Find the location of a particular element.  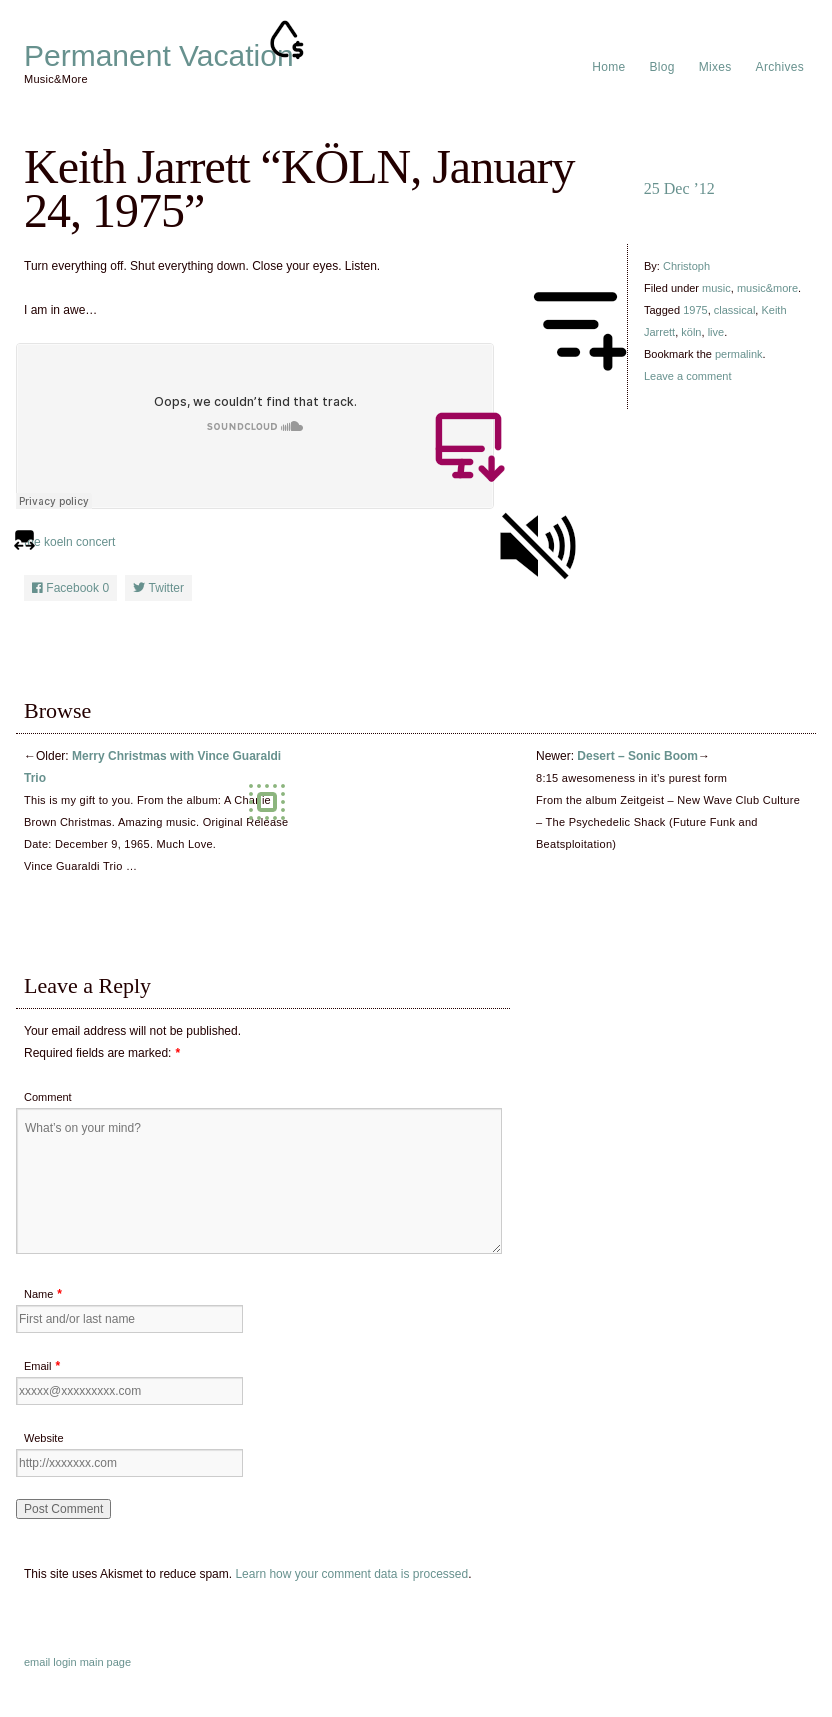

mute audio or sound output is located at coordinates (538, 546).